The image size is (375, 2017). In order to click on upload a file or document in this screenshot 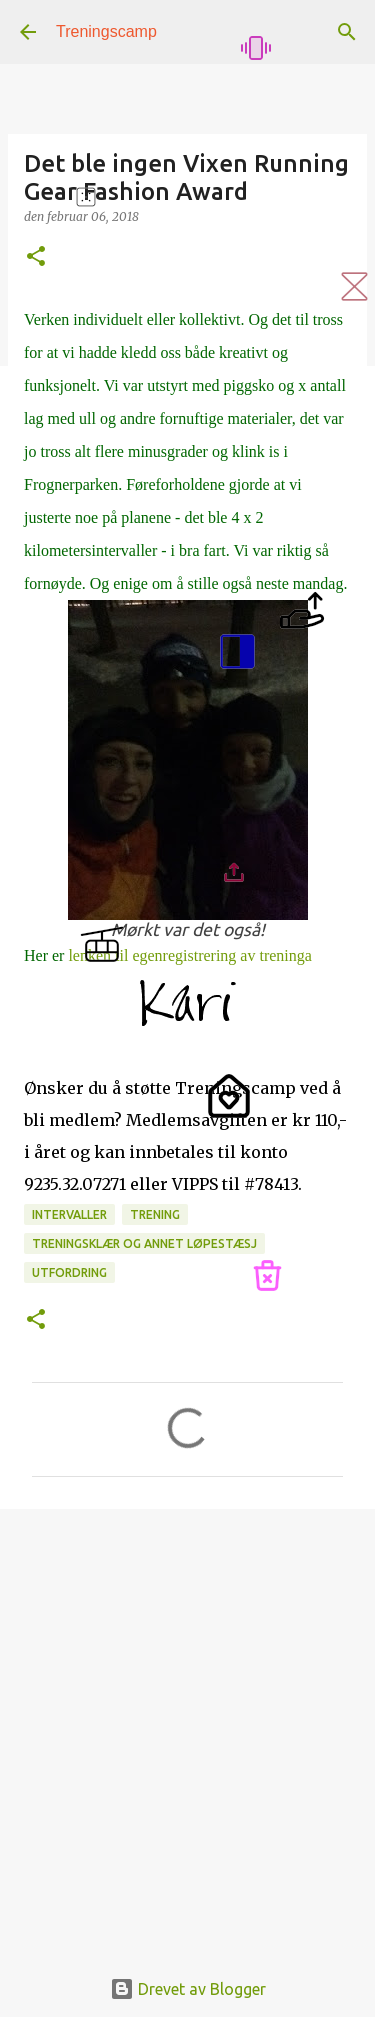, I will do `click(234, 873)`.